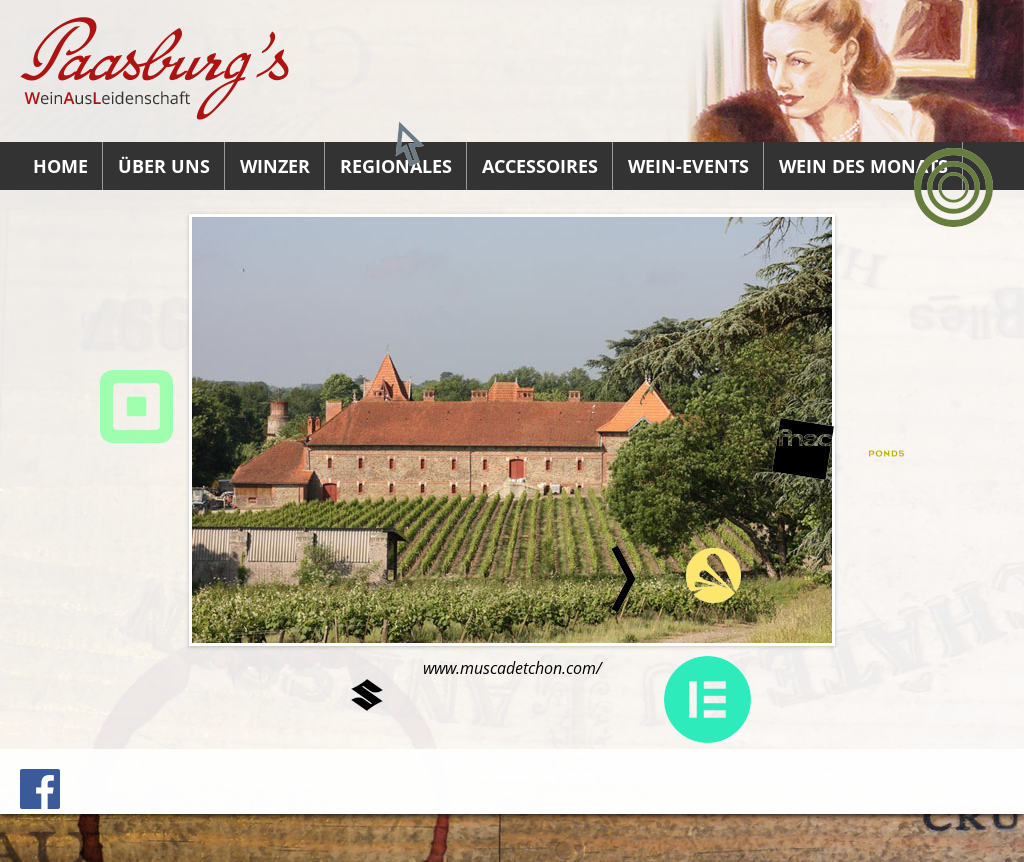 This screenshot has height=862, width=1024. I want to click on open Elementor website builder, so click(707, 699).